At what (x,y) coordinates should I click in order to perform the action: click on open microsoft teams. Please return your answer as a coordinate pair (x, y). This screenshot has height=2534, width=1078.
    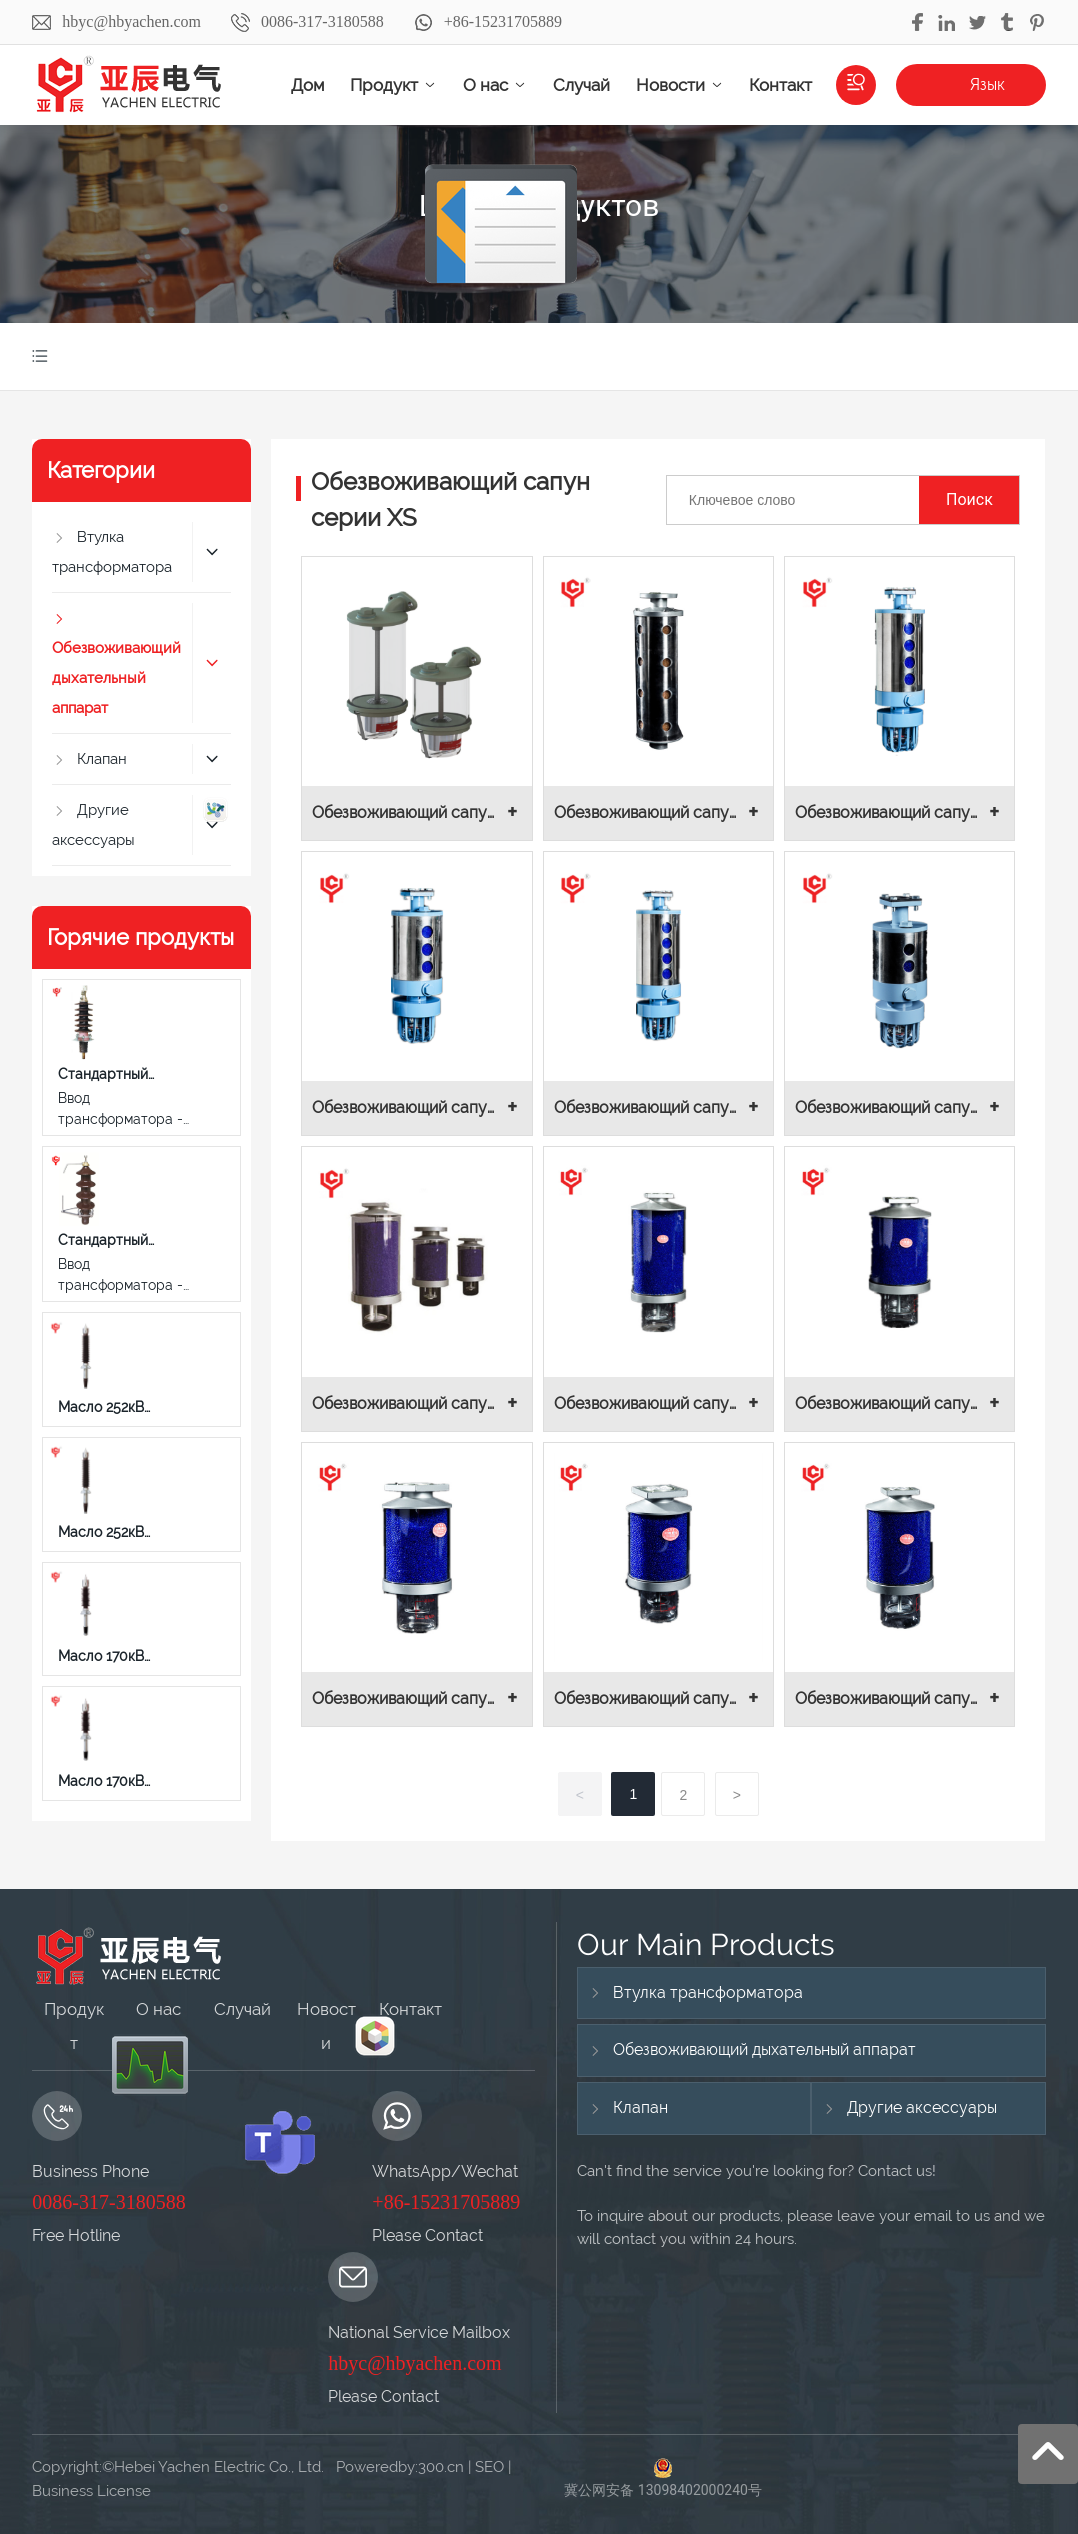
    Looking at the image, I should click on (280, 2143).